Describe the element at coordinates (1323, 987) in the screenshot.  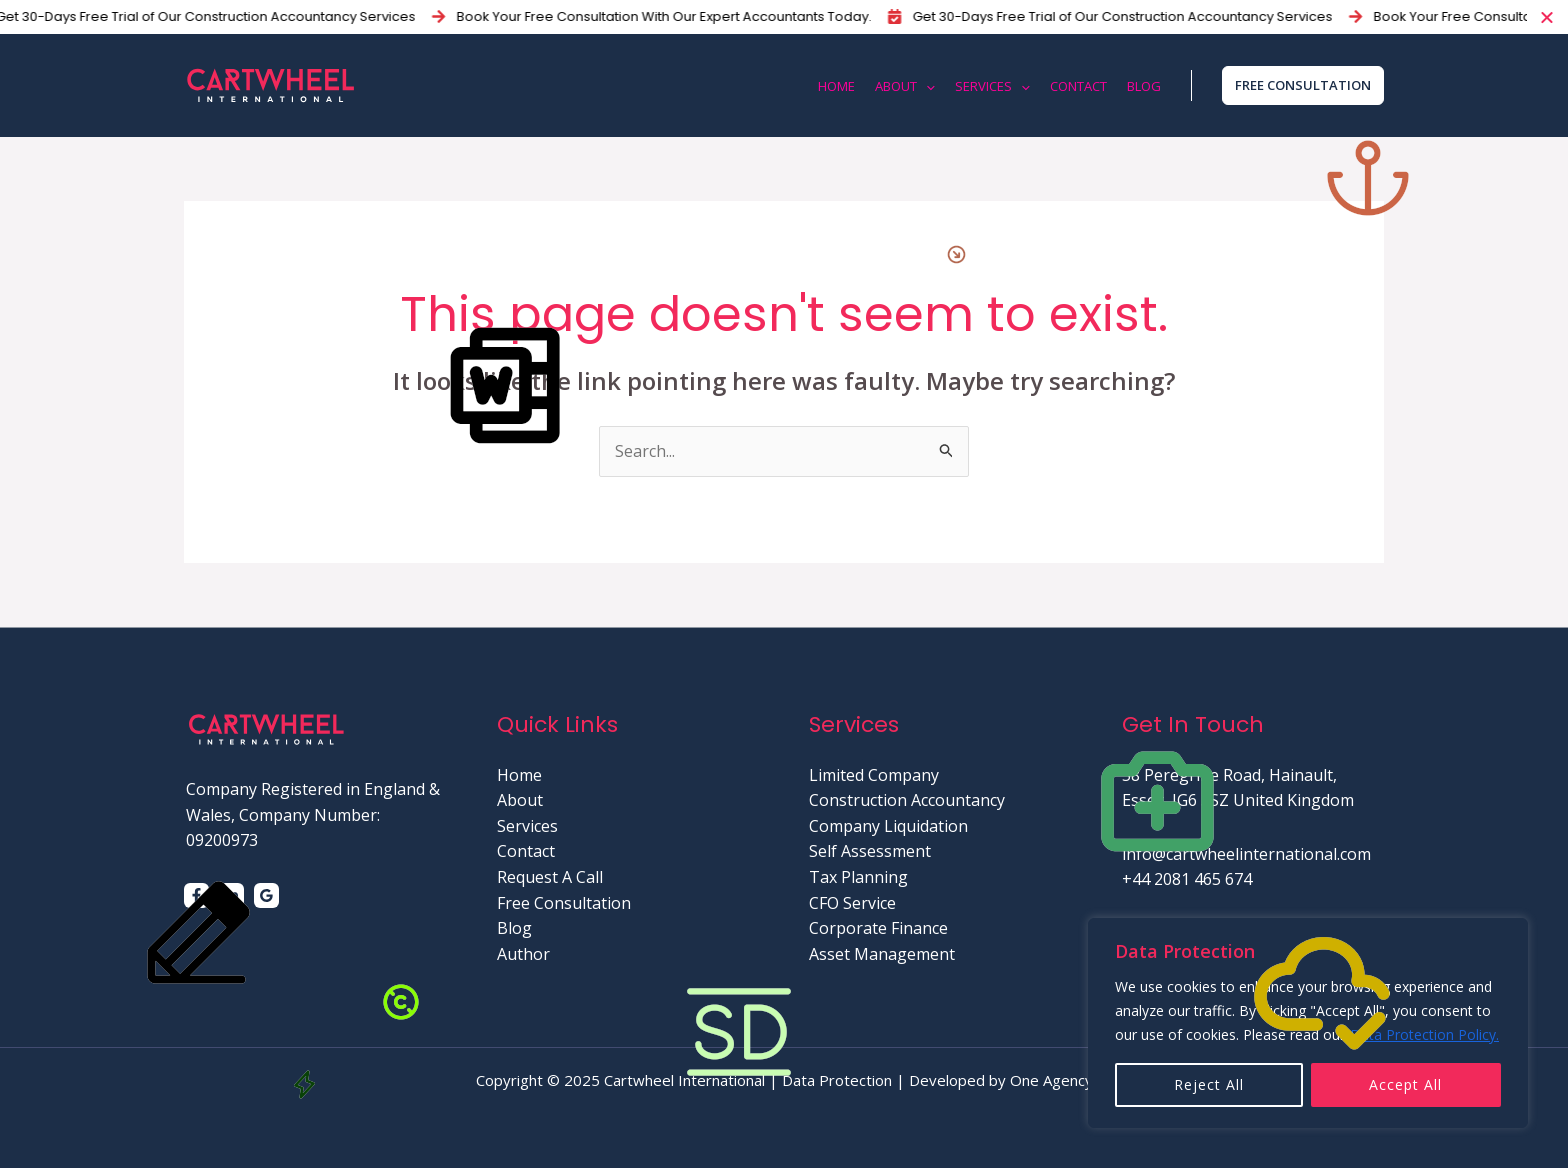
I see `file successfully uploaded to cloud storage` at that location.